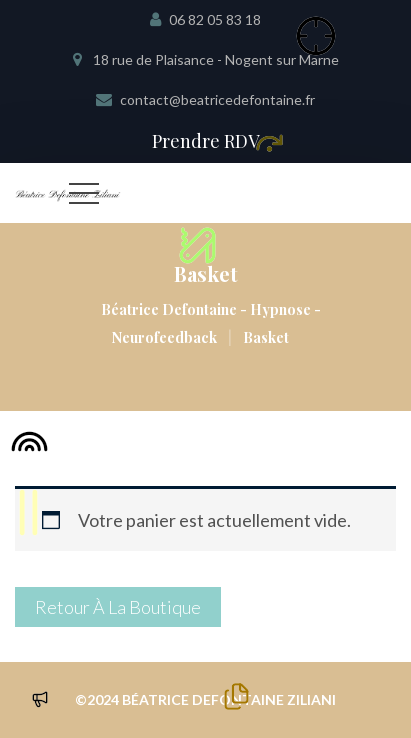 Image resolution: width=411 pixels, height=738 pixels. What do you see at coordinates (269, 142) in the screenshot?
I see `redo action with active state indicator` at bounding box center [269, 142].